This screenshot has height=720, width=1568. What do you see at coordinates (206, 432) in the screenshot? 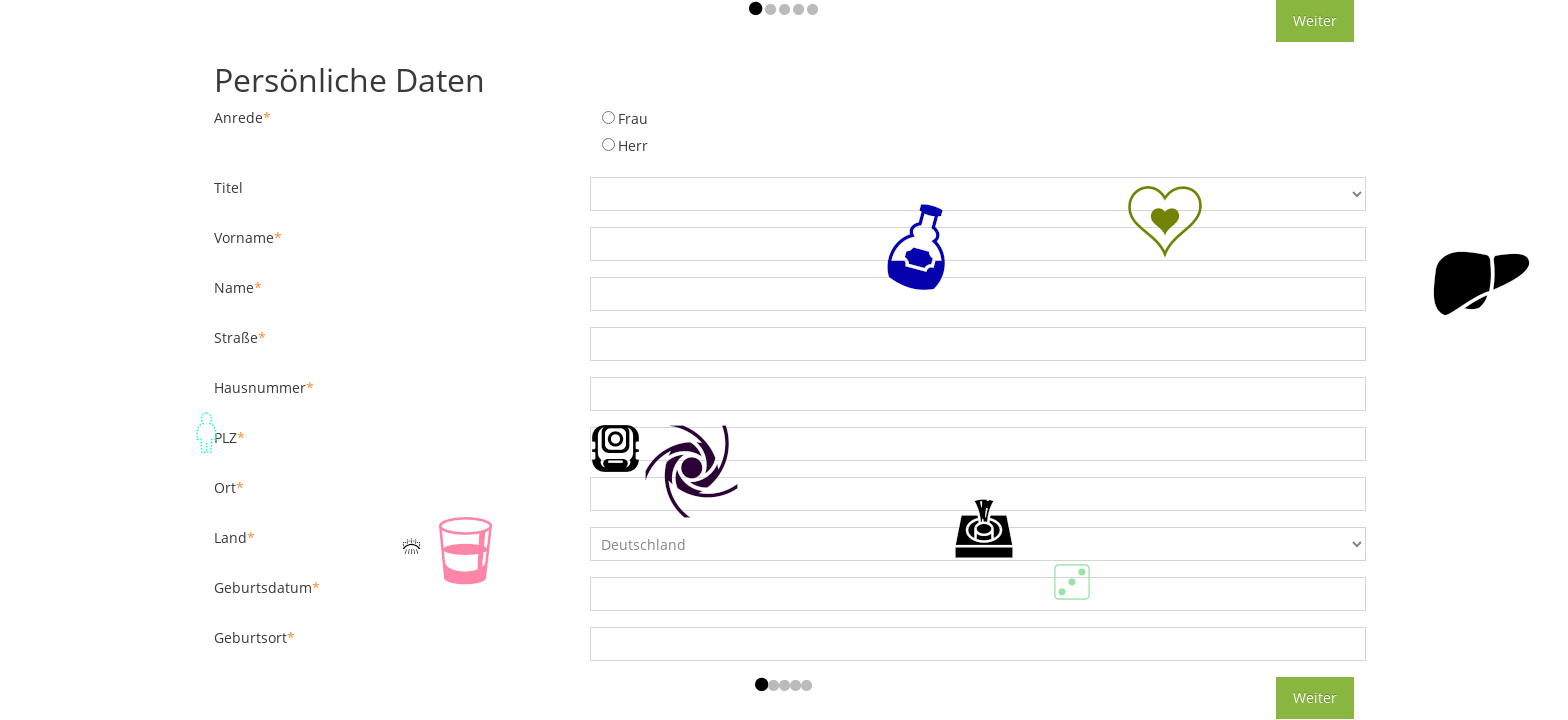
I see `toggle invisibility or stealth mode` at bounding box center [206, 432].